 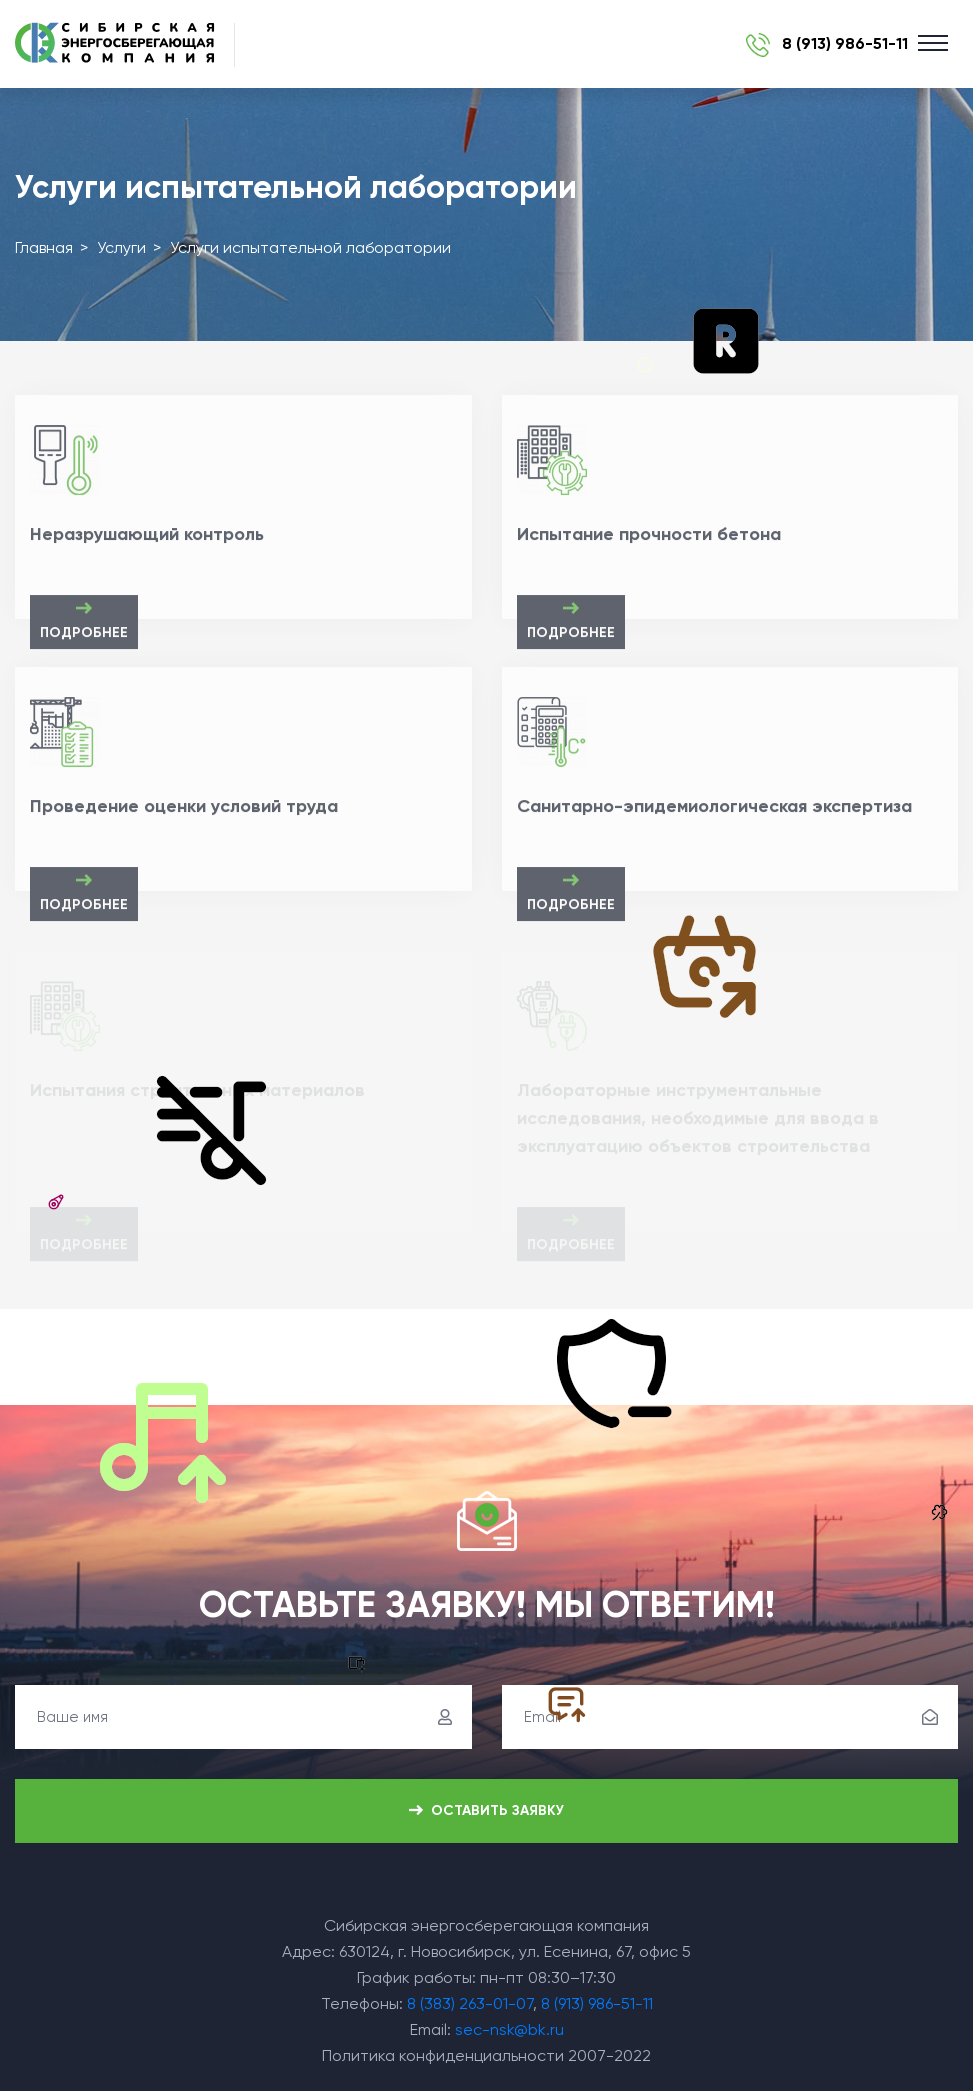 What do you see at coordinates (211, 1130) in the screenshot?
I see `playlist unavailable or disabled` at bounding box center [211, 1130].